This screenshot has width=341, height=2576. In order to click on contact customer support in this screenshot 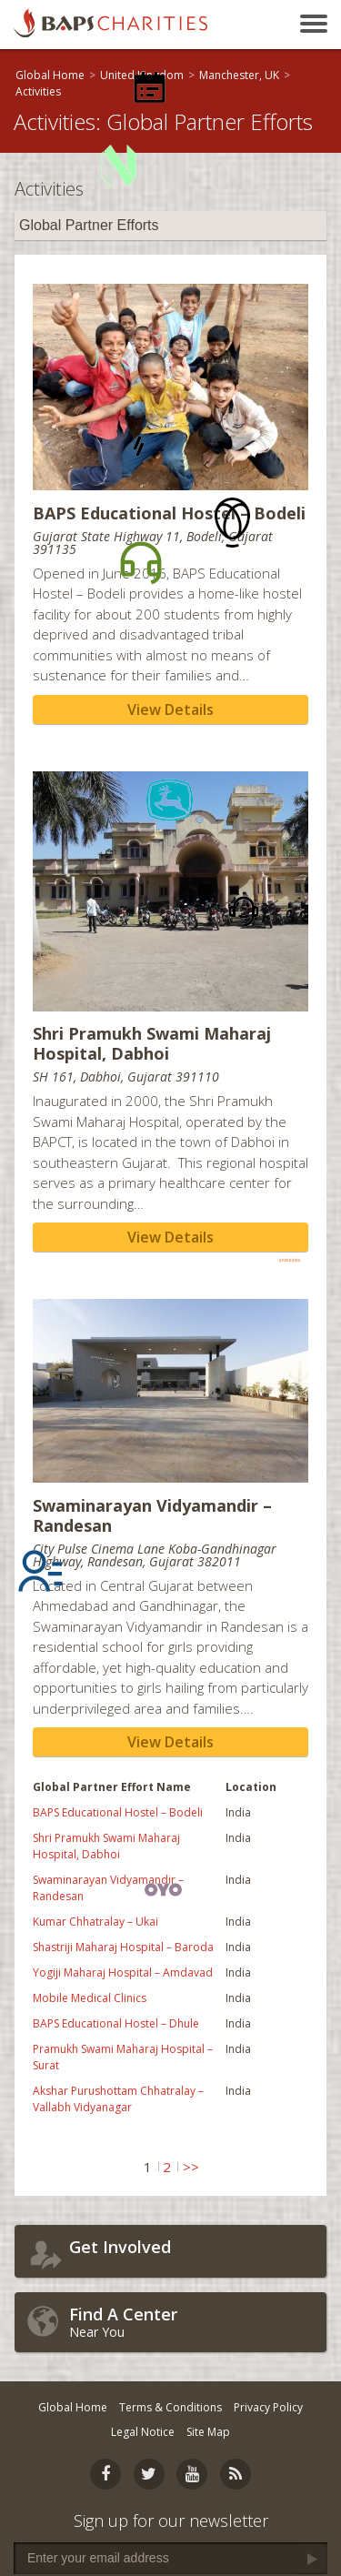, I will do `click(141, 562)`.